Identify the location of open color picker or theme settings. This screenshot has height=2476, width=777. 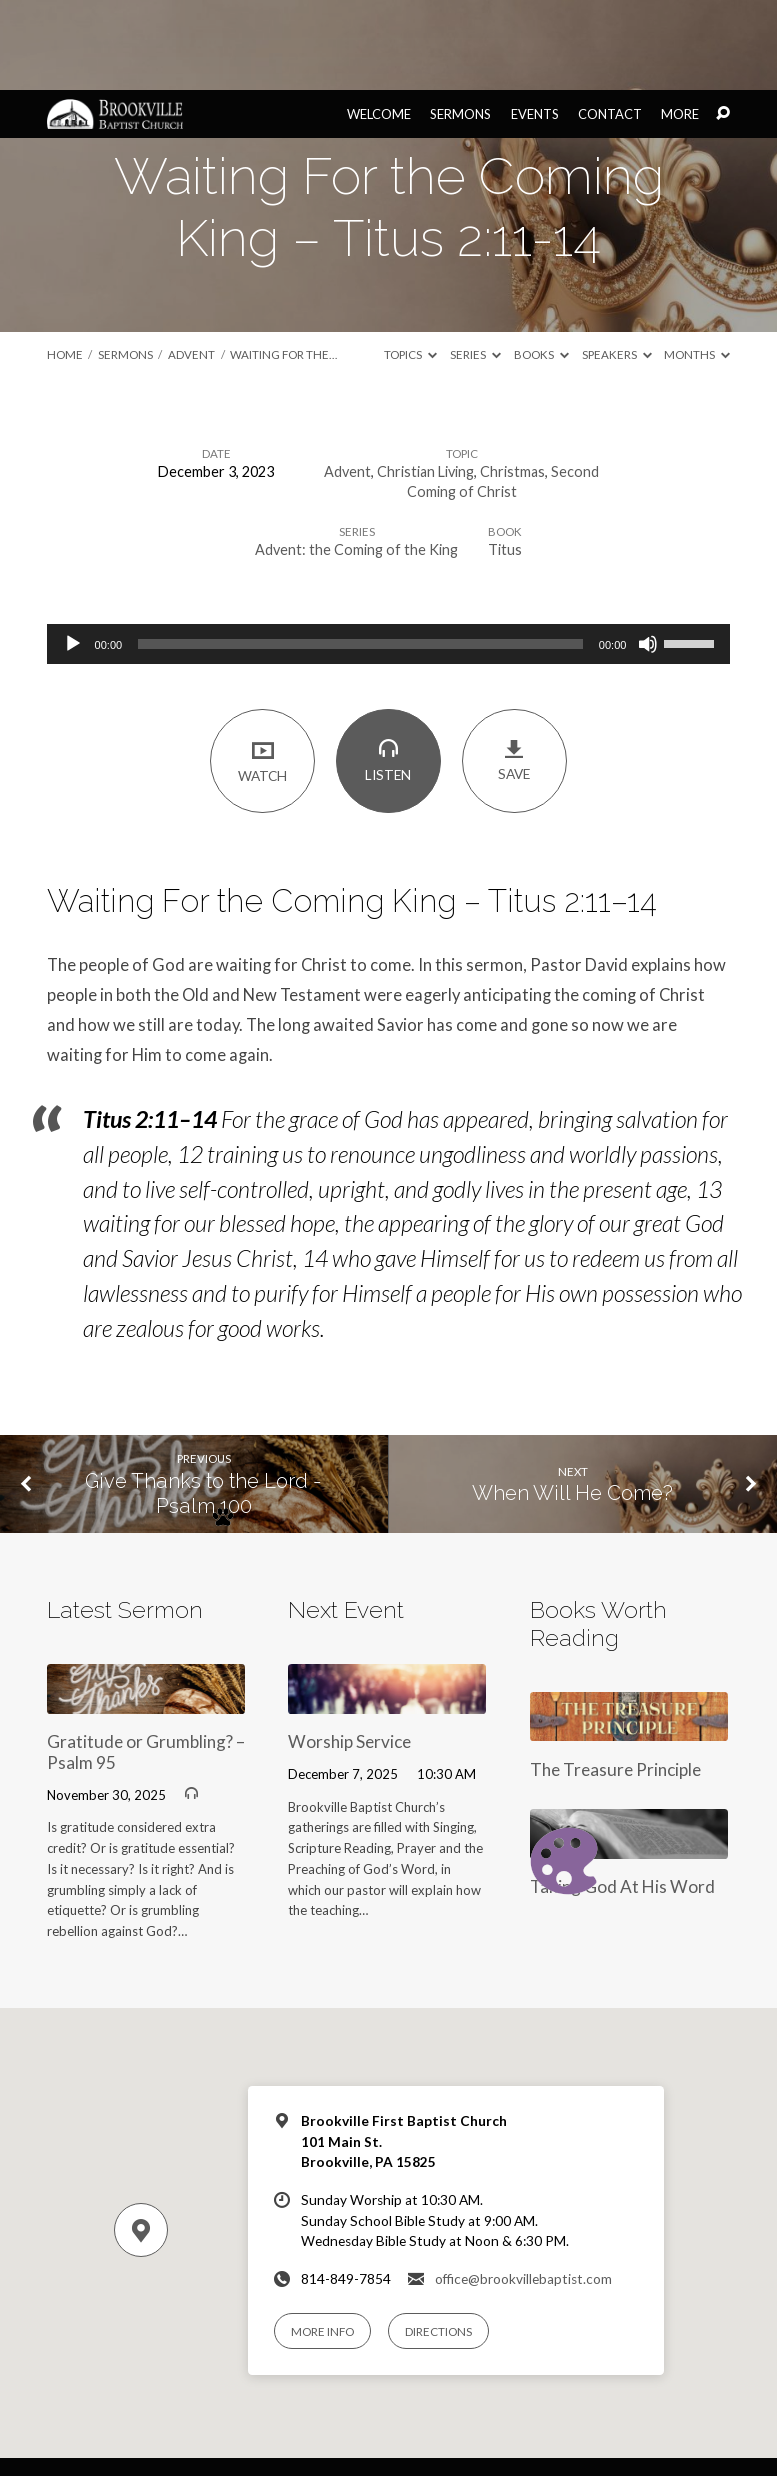
(564, 1861).